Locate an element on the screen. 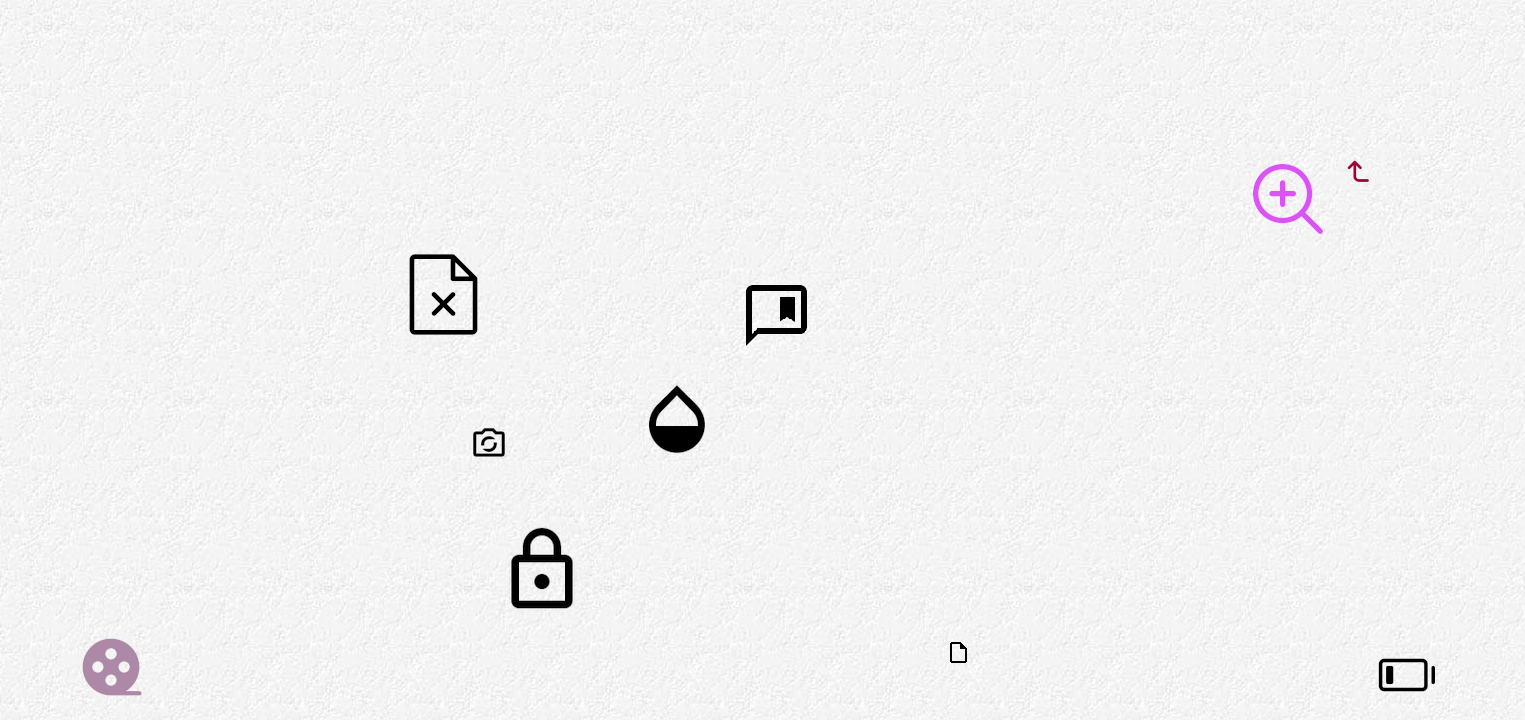  zoom in on content is located at coordinates (1288, 199).